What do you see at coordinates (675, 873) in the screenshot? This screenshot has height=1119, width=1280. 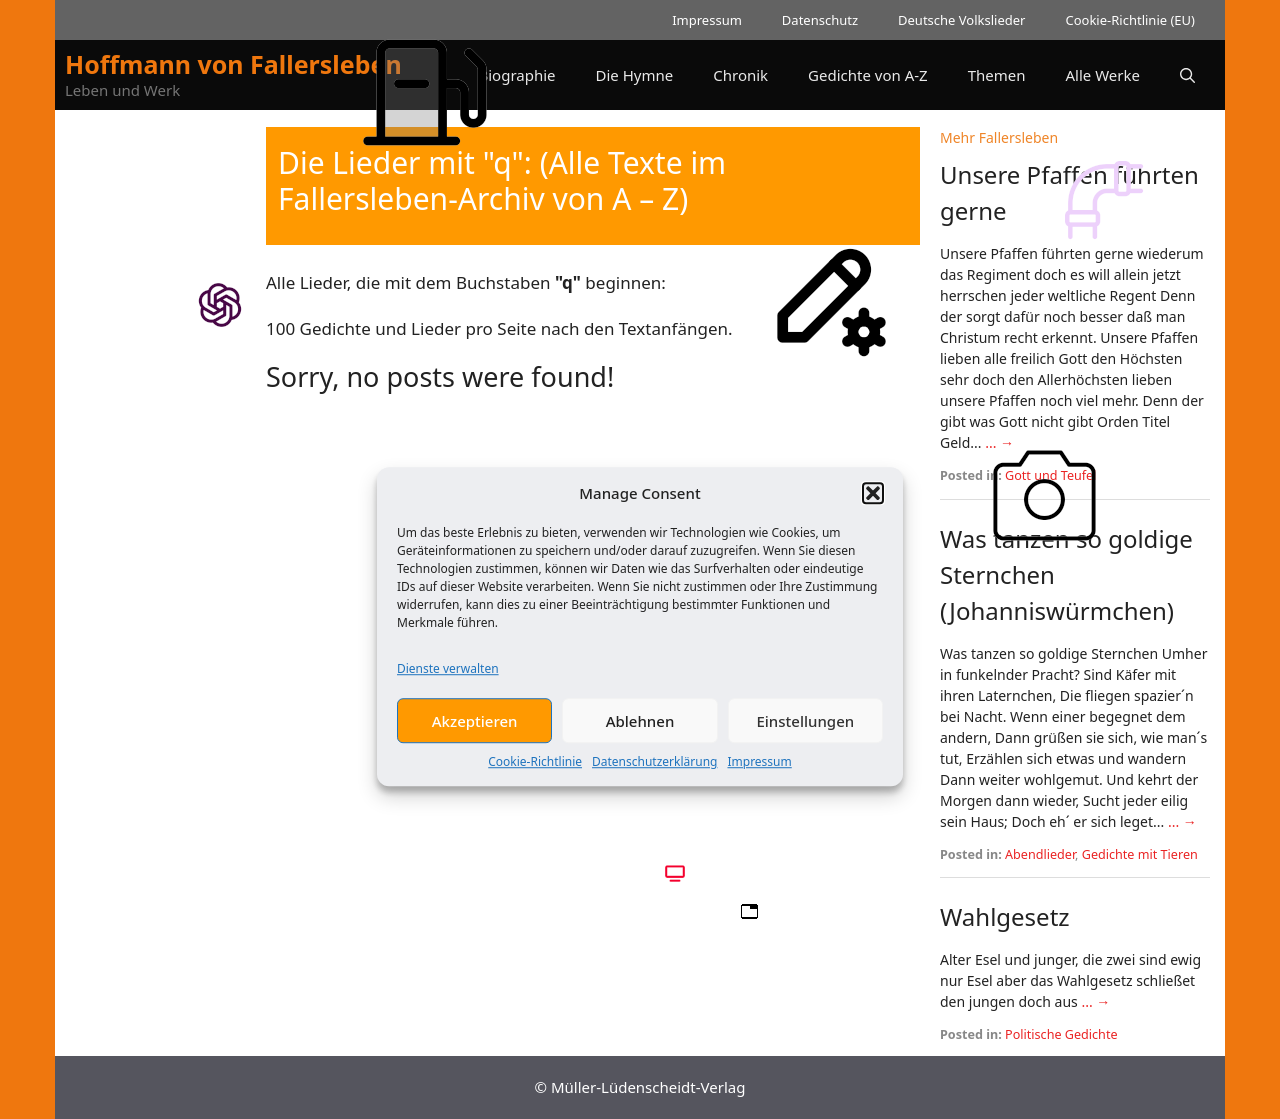 I see `access TV or video streaming` at bounding box center [675, 873].